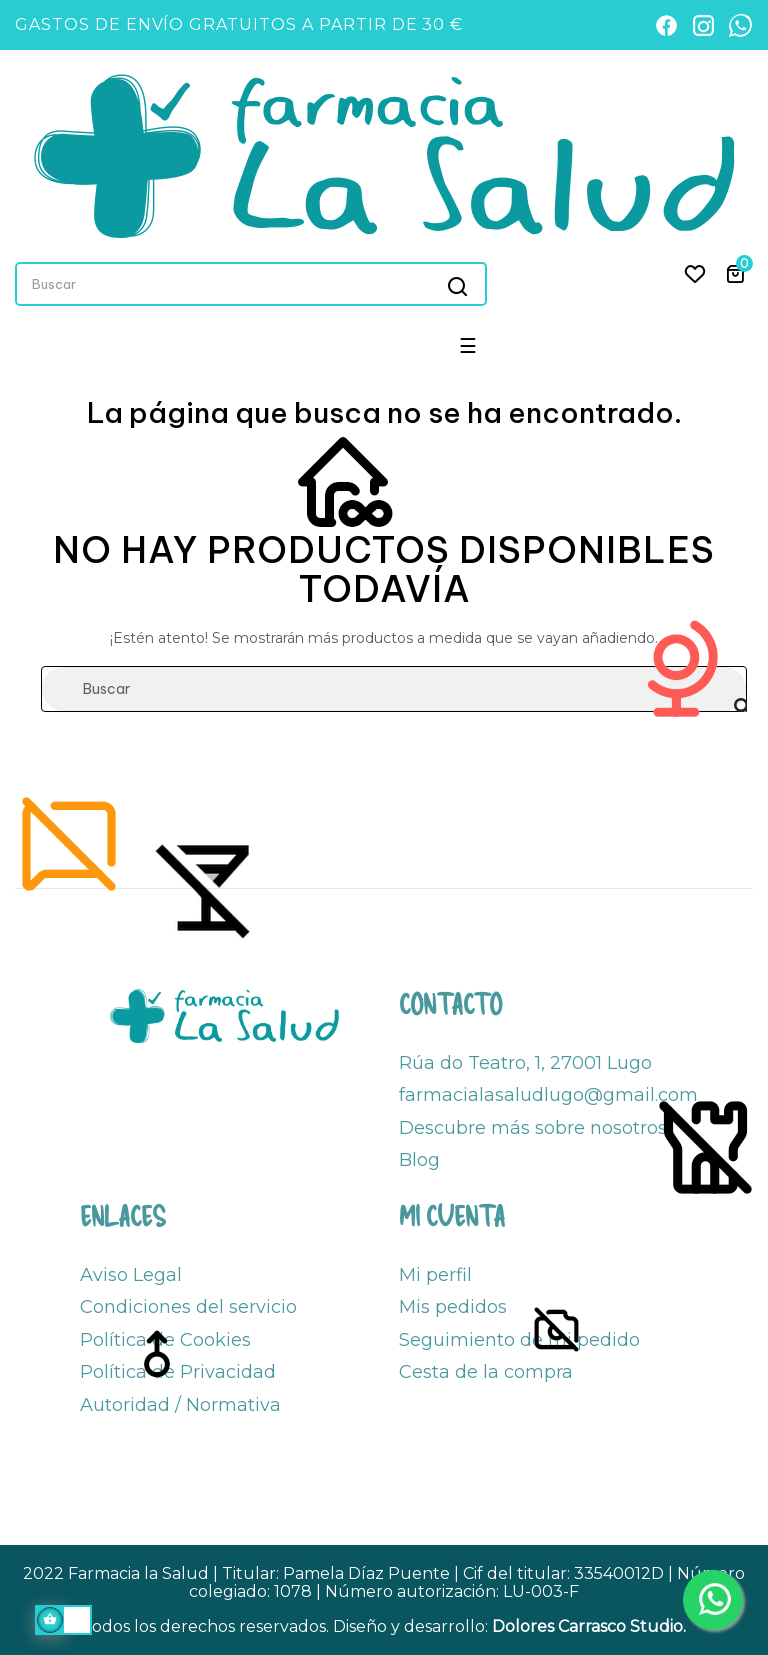 The height and width of the screenshot is (1655, 768). Describe the element at coordinates (206, 888) in the screenshot. I see `indicates alcohol-free zone or no drinks allowed` at that location.